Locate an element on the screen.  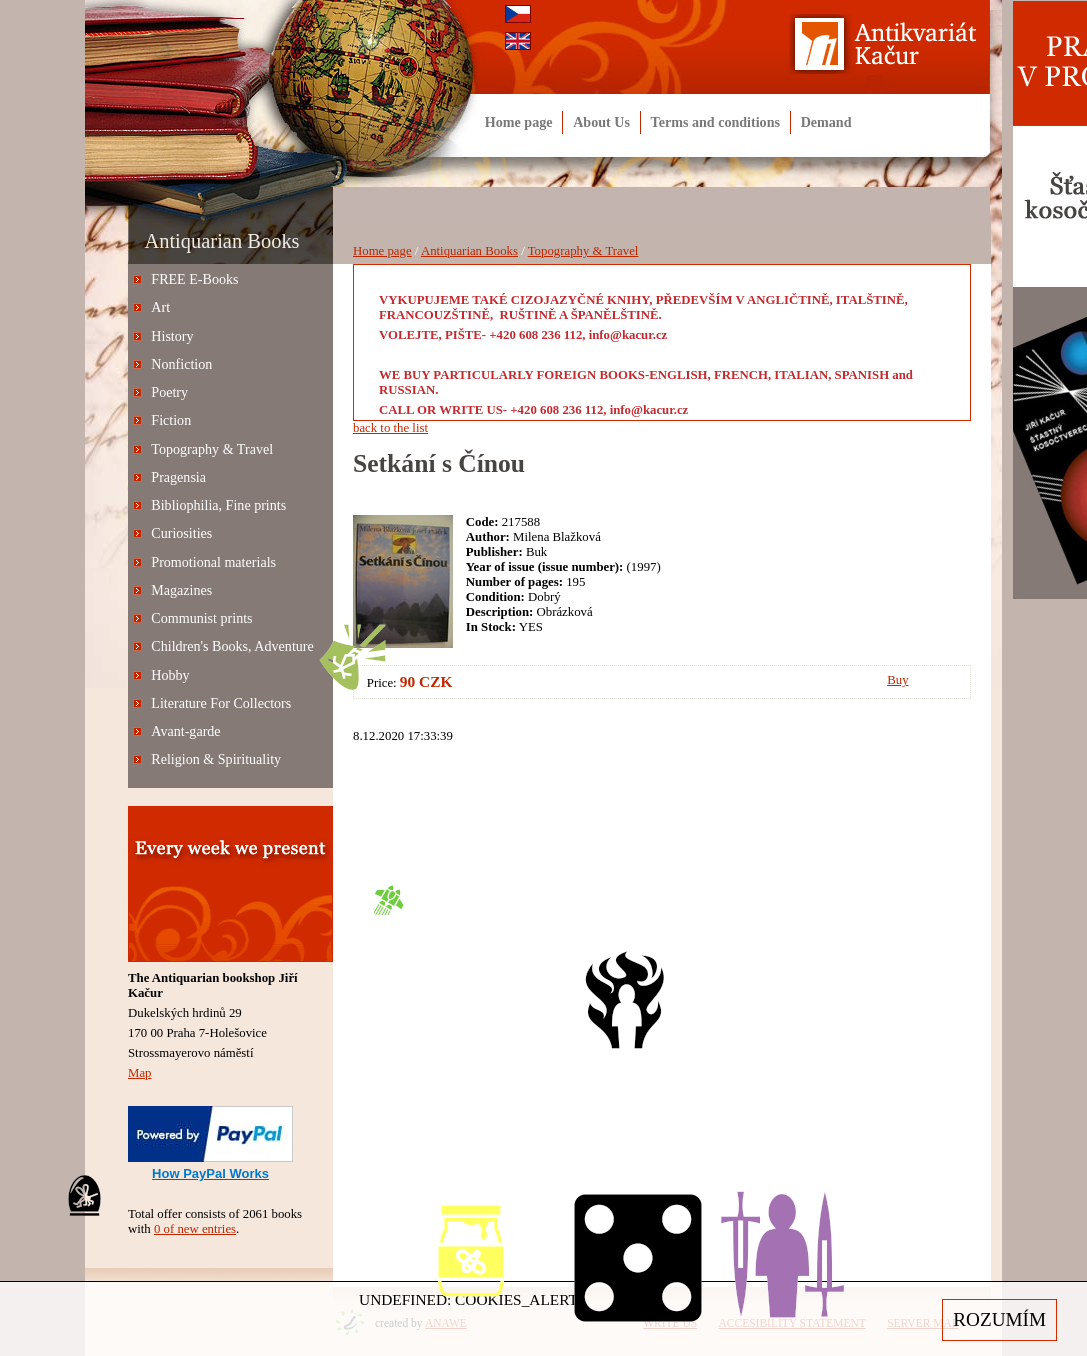
prehistoric or fossil-themed game element is located at coordinates (84, 1195).